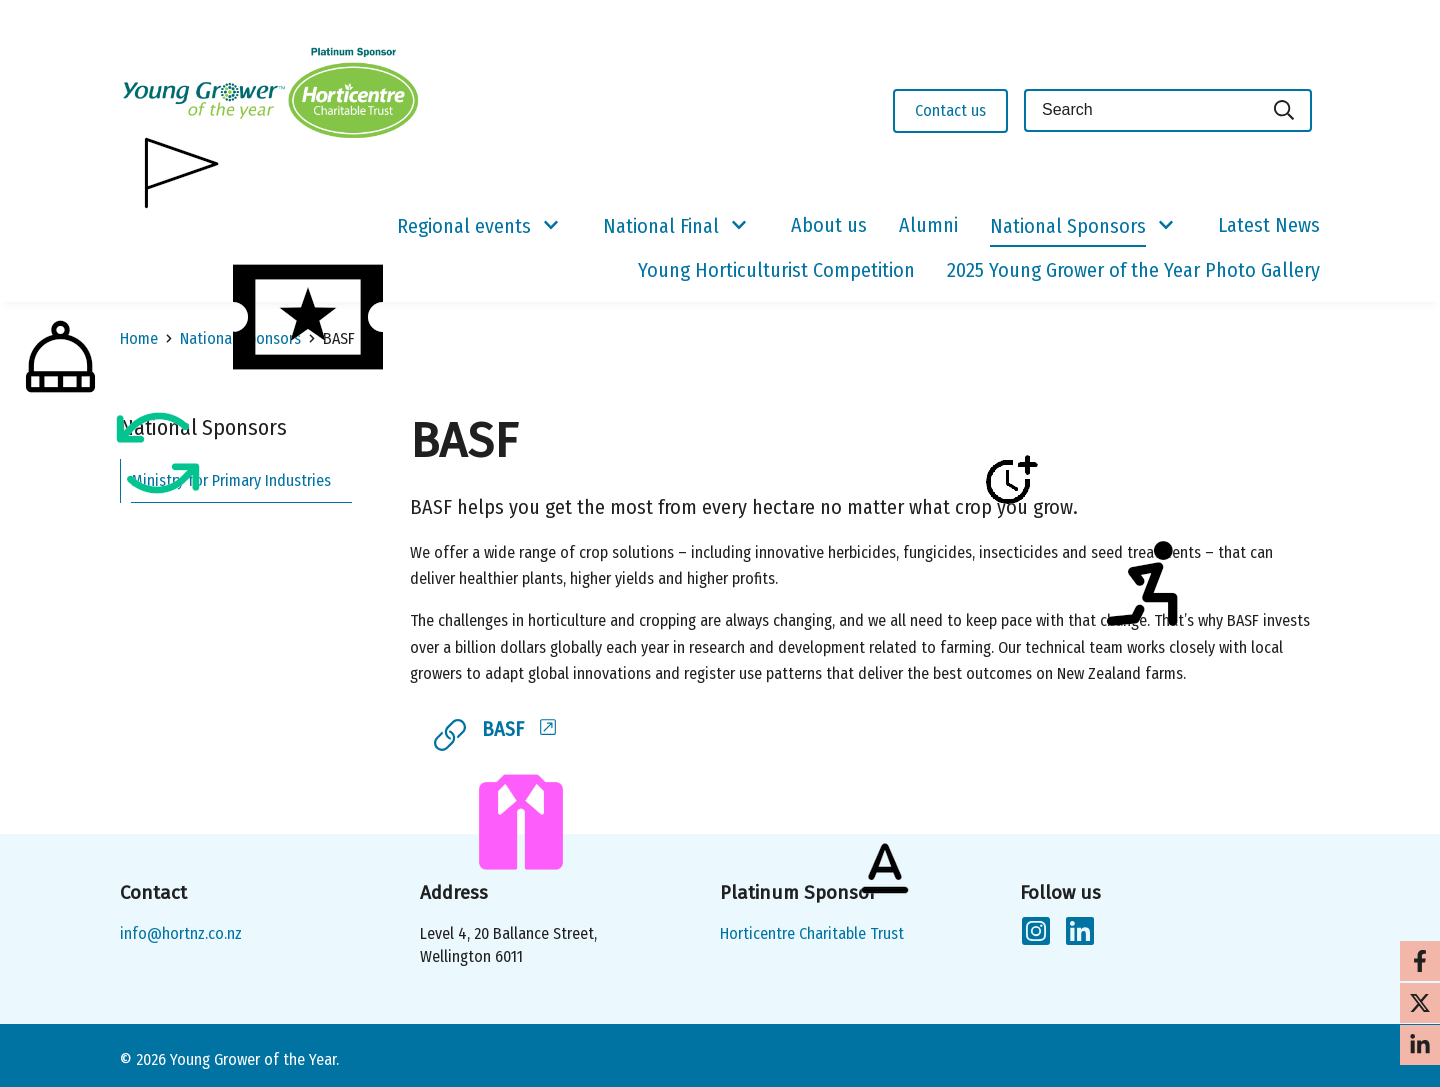  Describe the element at coordinates (1010, 479) in the screenshot. I see `add more time to a timer or countdown` at that location.